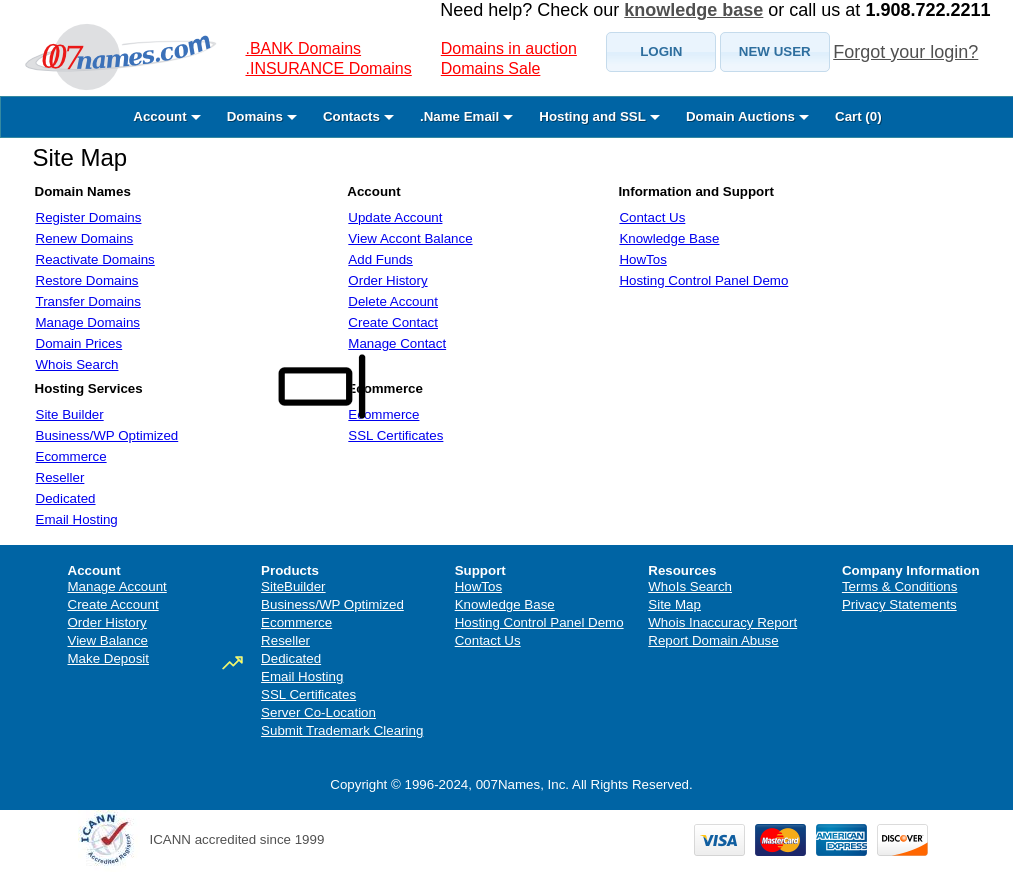 The image size is (1013, 872). Describe the element at coordinates (323, 386) in the screenshot. I see `align content to the right` at that location.